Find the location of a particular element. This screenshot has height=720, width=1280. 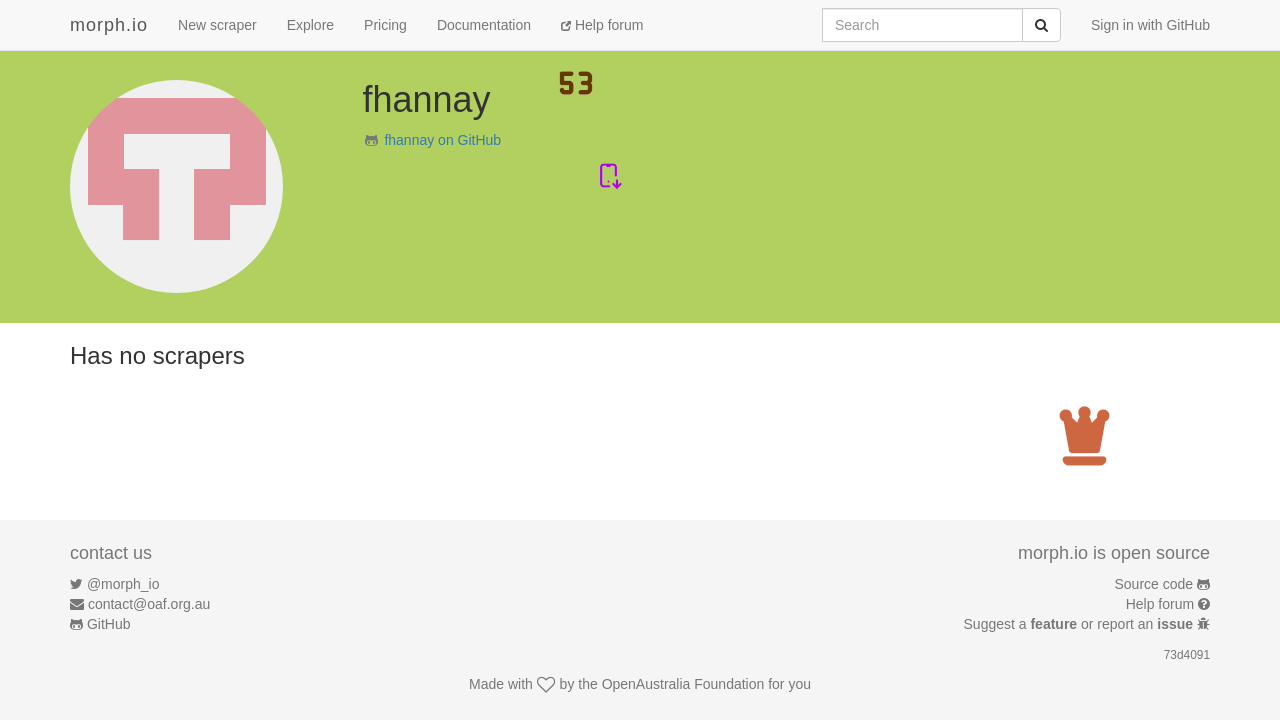

displays the number 53 as a label or counter is located at coordinates (576, 83).